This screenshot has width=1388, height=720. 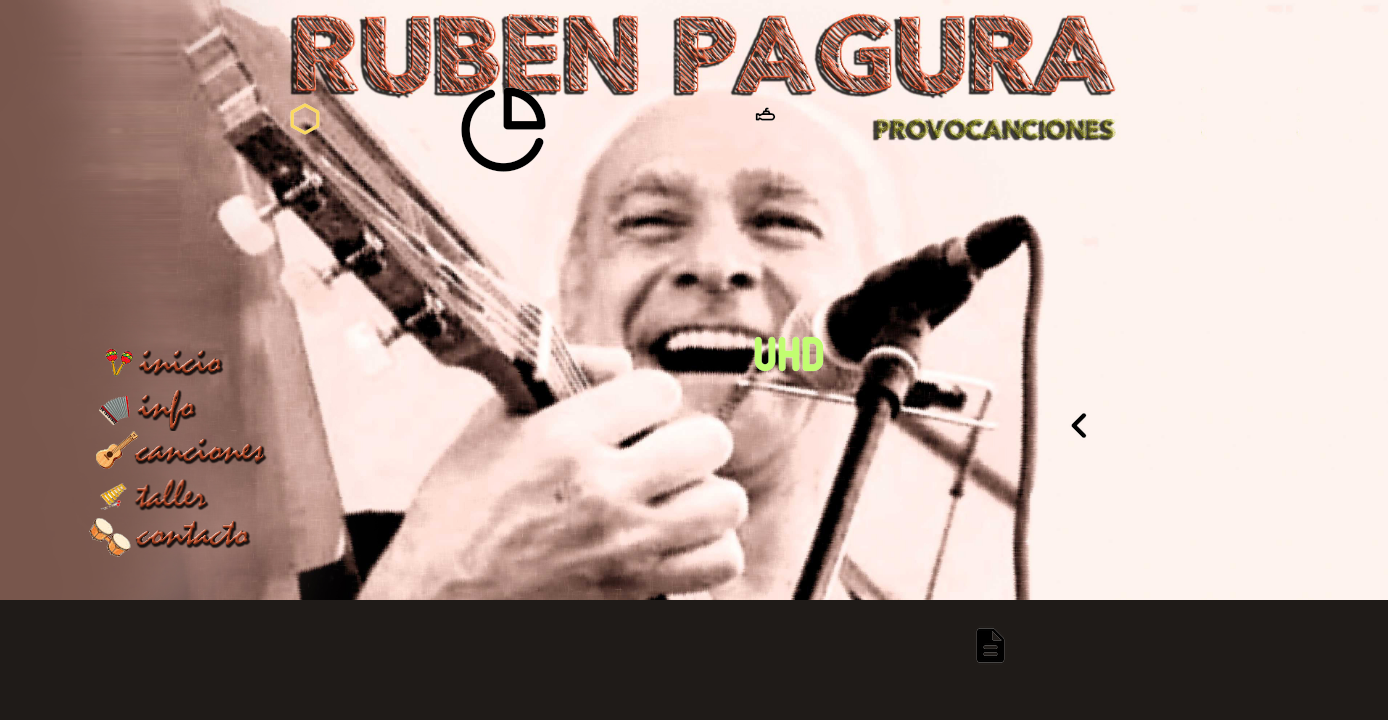 I want to click on view analytics or statistics breakdown, so click(x=503, y=129).